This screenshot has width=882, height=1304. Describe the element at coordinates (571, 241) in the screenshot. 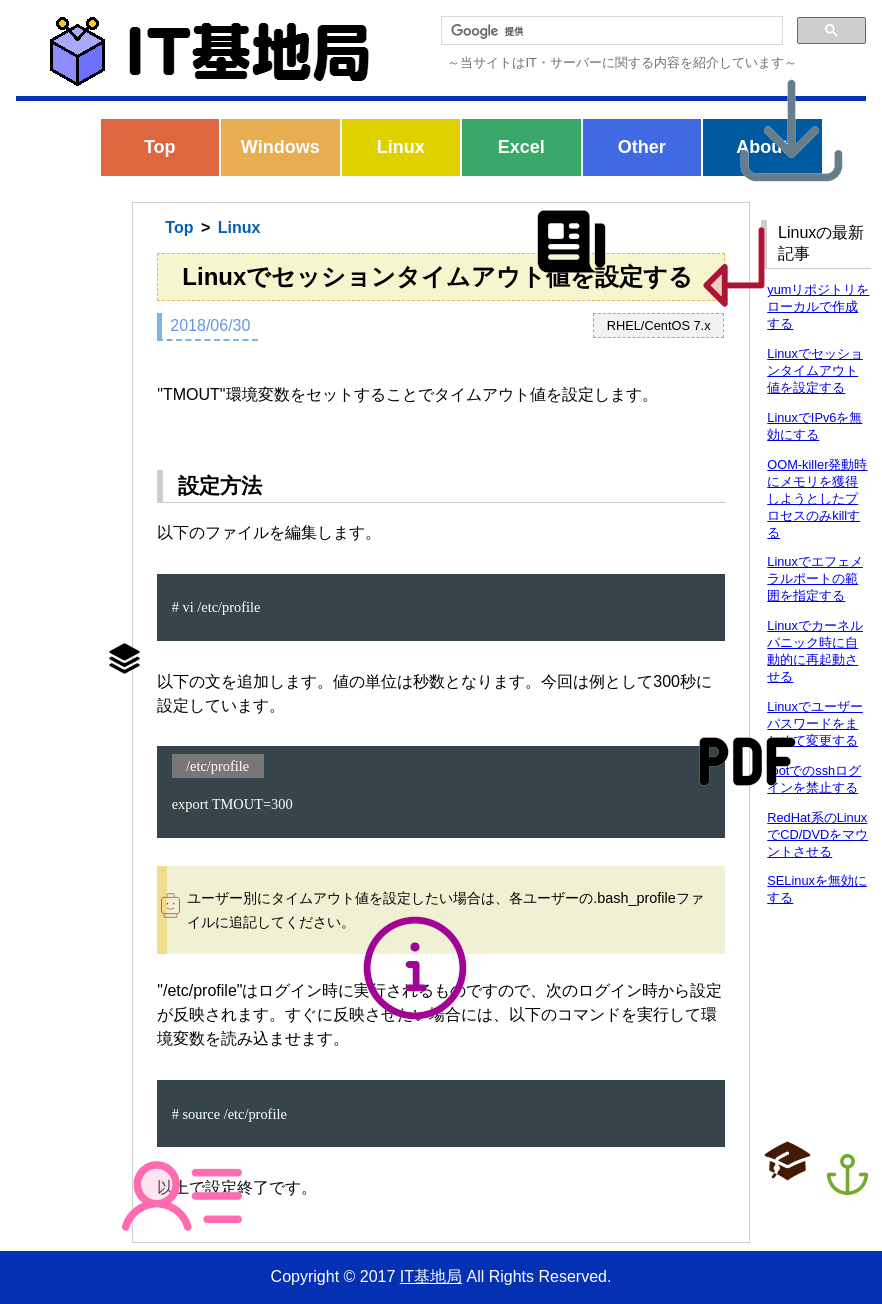

I see `view news articles or updates` at that location.